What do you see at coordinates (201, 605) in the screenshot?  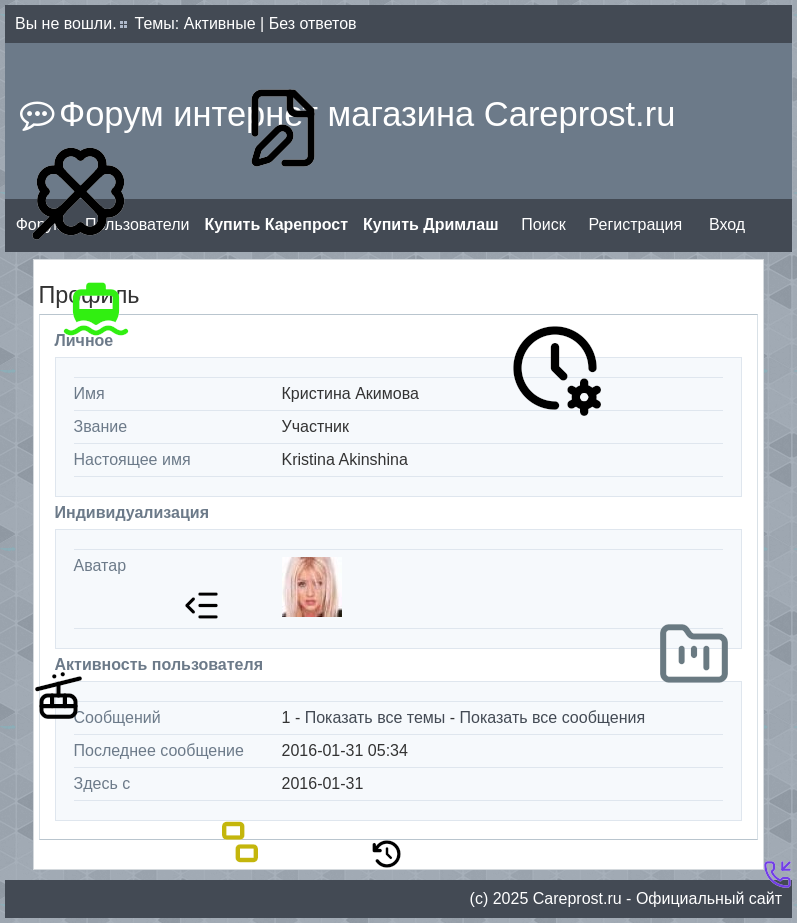 I see `decrease list indentation` at bounding box center [201, 605].